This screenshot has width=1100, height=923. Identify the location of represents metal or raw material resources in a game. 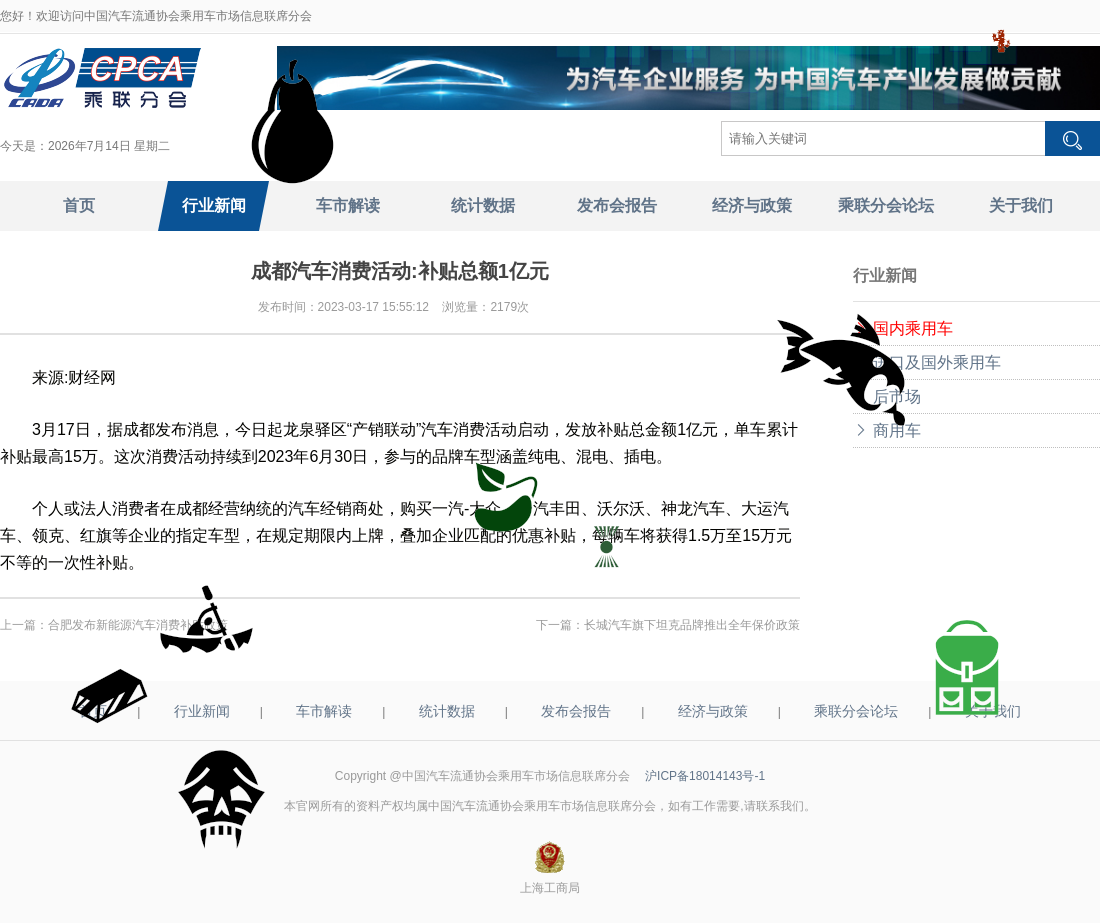
(109, 696).